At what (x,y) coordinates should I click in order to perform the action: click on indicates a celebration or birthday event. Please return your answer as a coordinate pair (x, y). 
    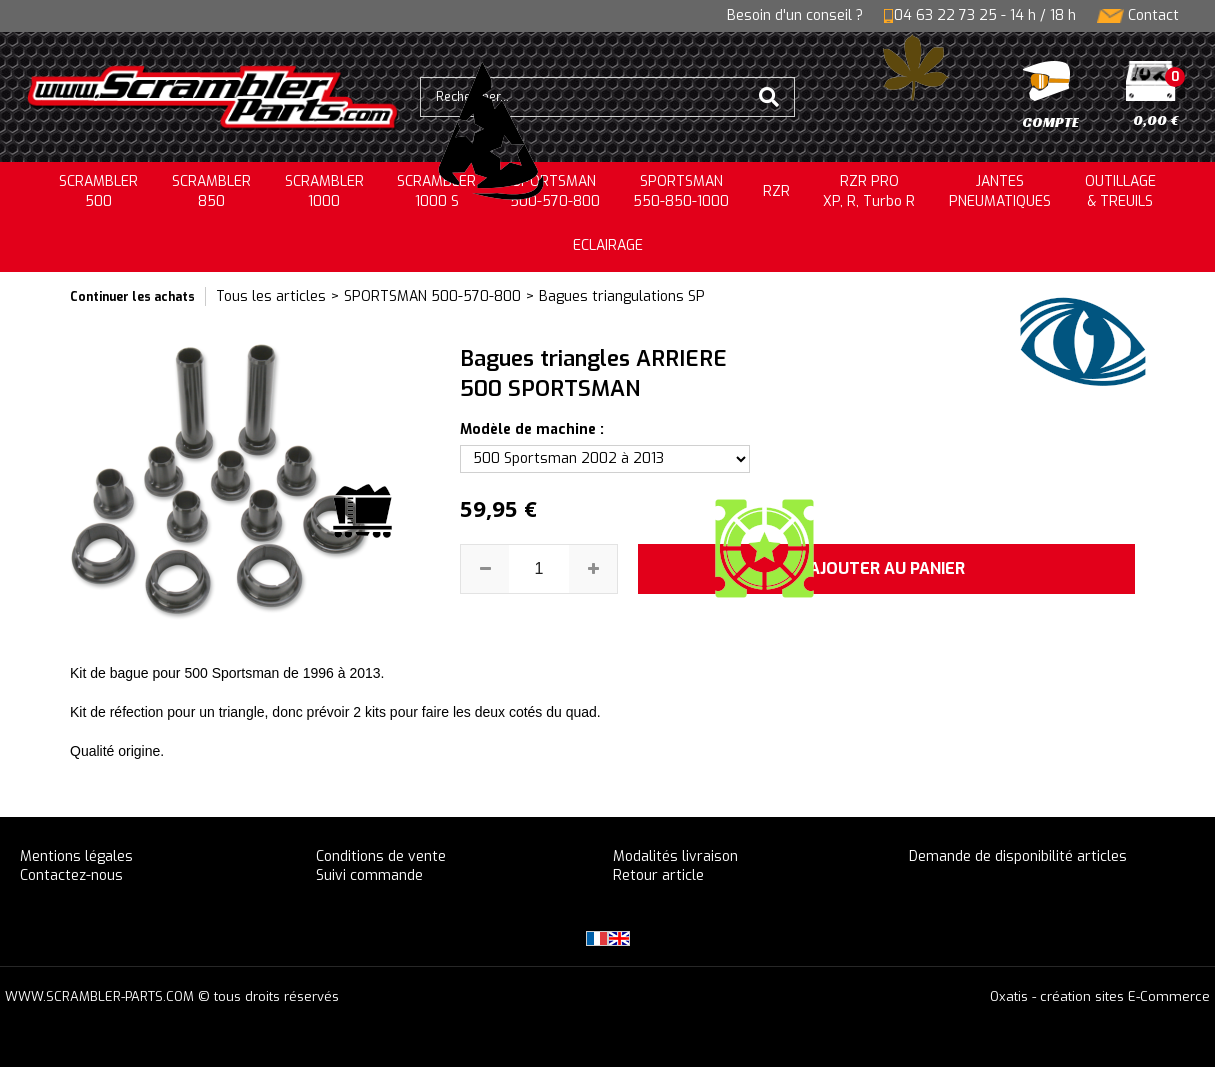
    Looking at the image, I should click on (489, 130).